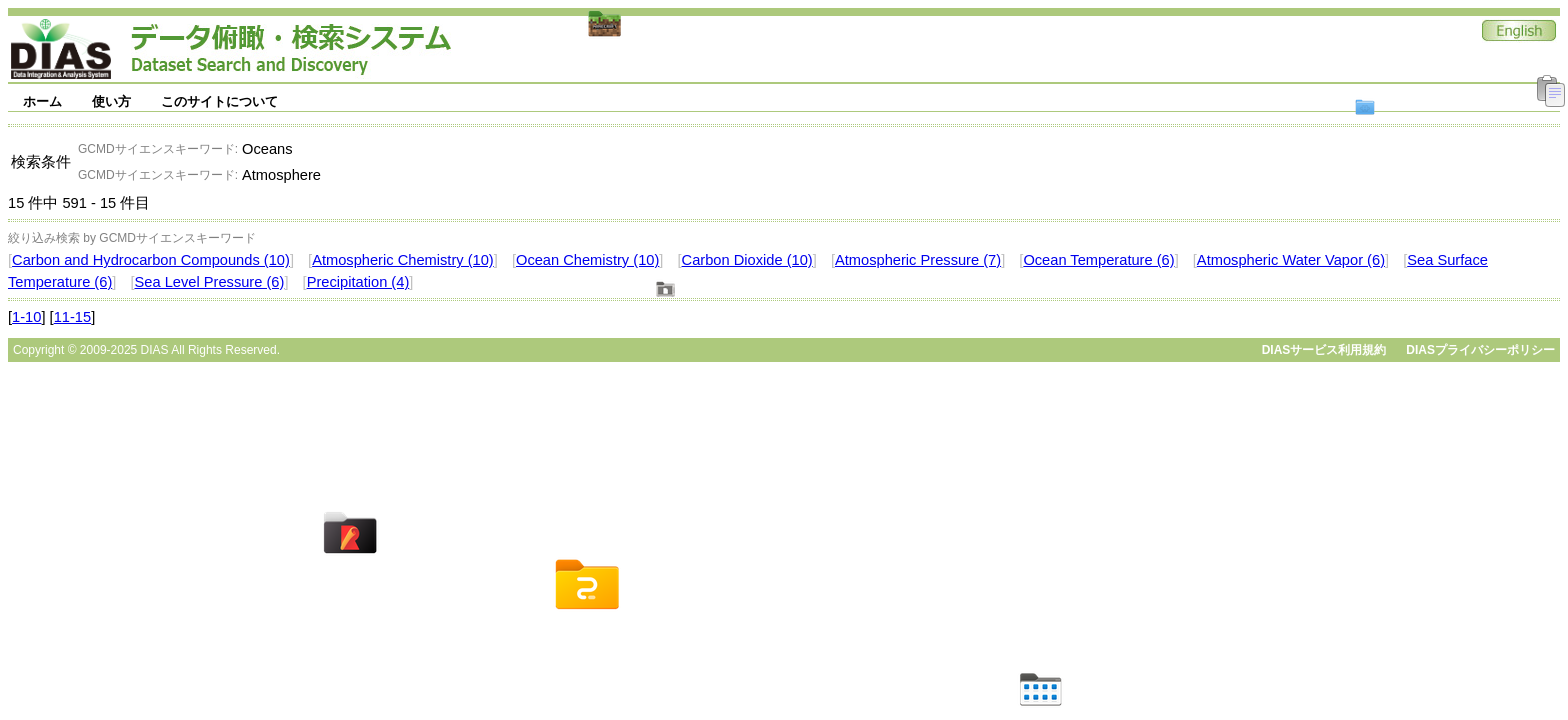  I want to click on folder containing rapidweaver source files or plugins, so click(1365, 107).